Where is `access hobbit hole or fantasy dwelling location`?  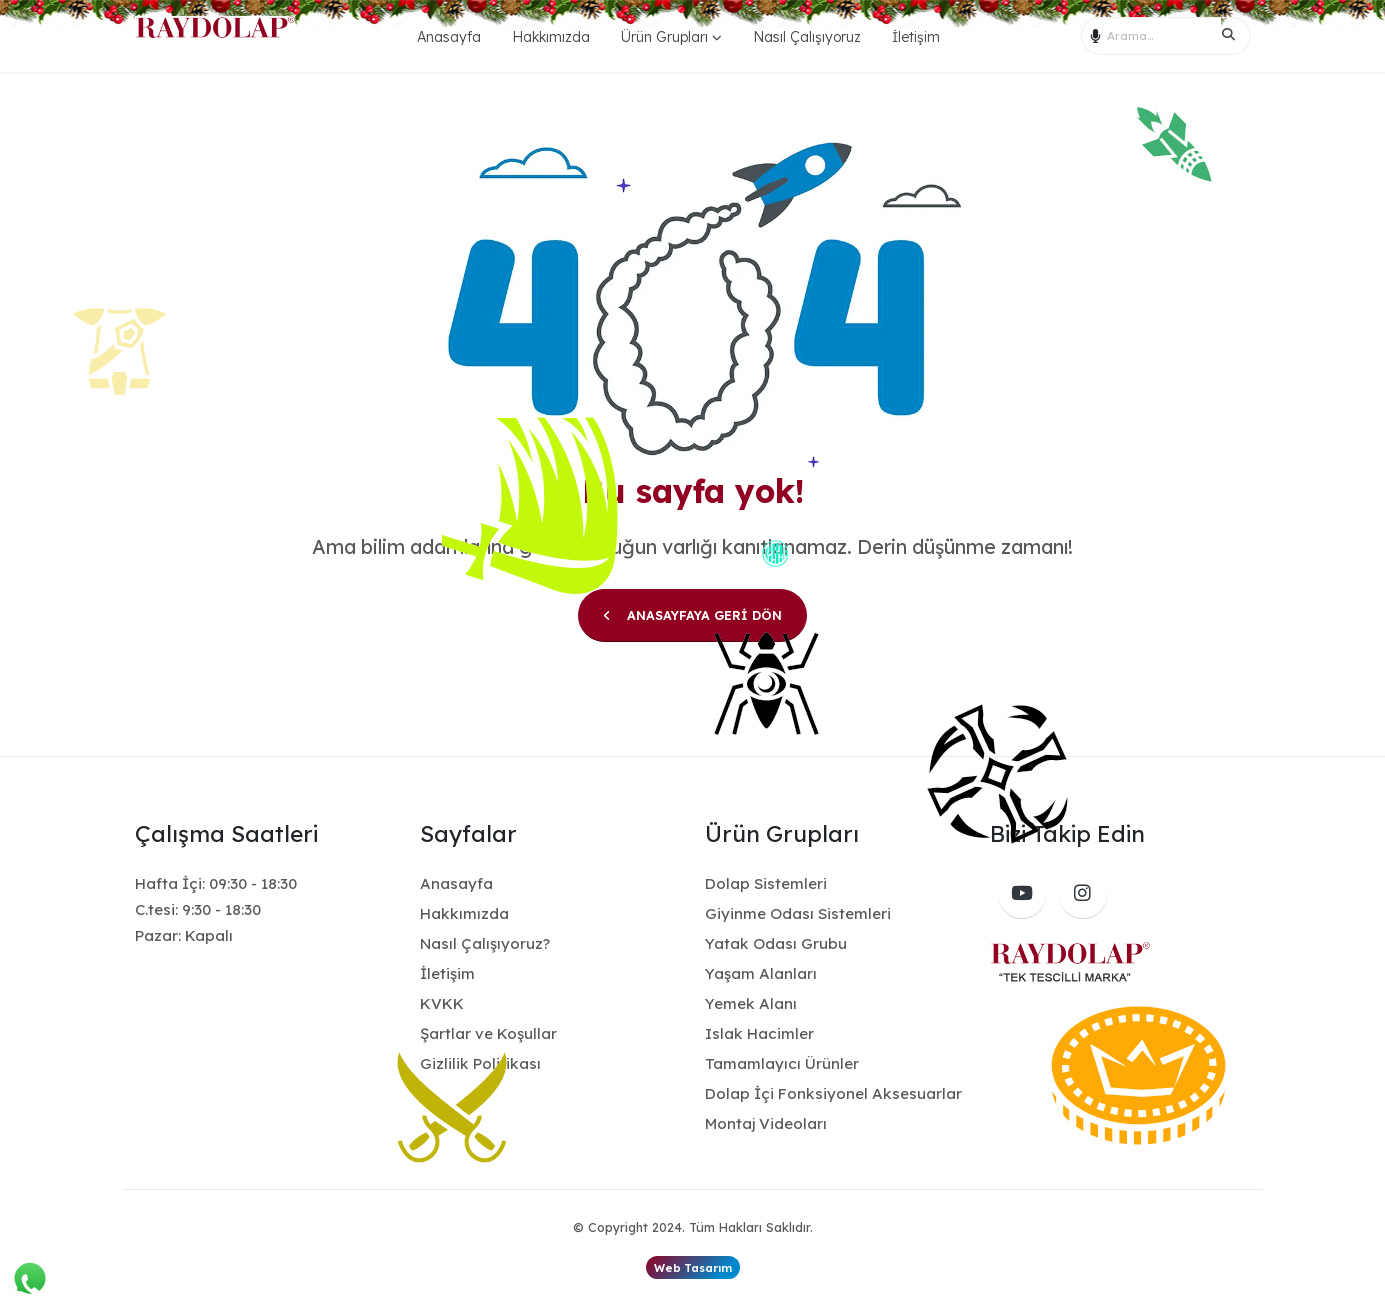
access hobbit hole or fantasy dwelling location is located at coordinates (775, 553).